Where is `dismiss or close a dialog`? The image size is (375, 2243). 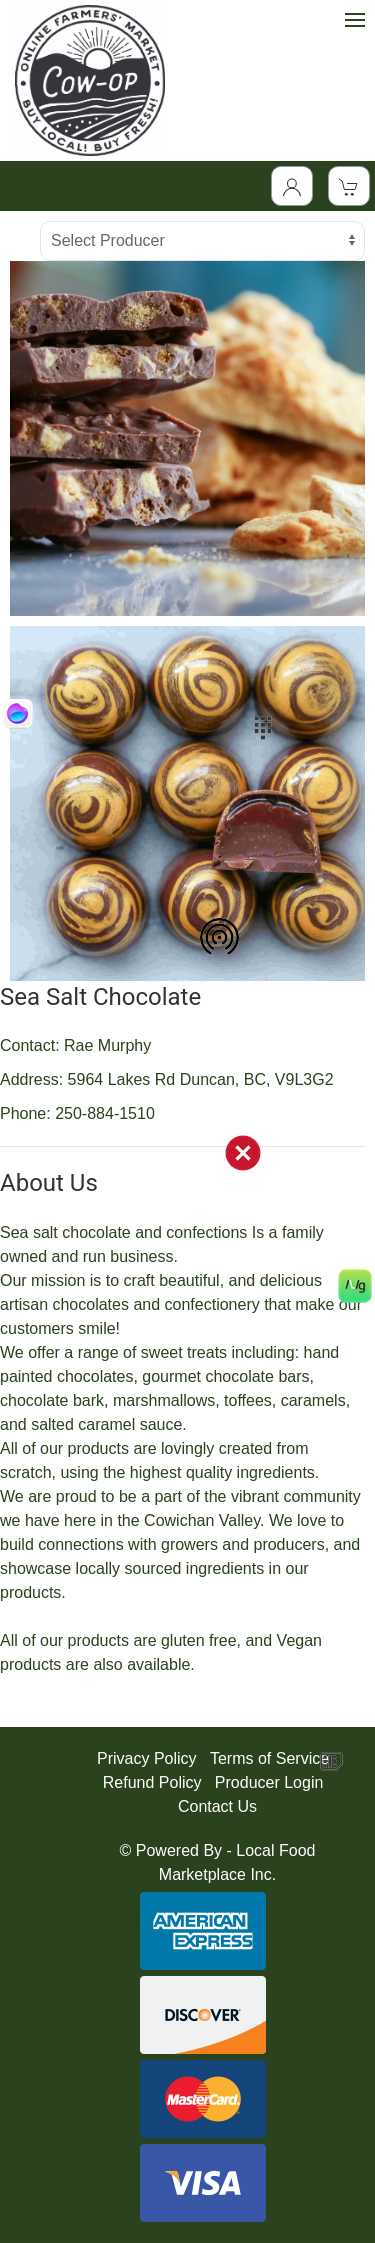 dismiss or close a dialog is located at coordinates (243, 1153).